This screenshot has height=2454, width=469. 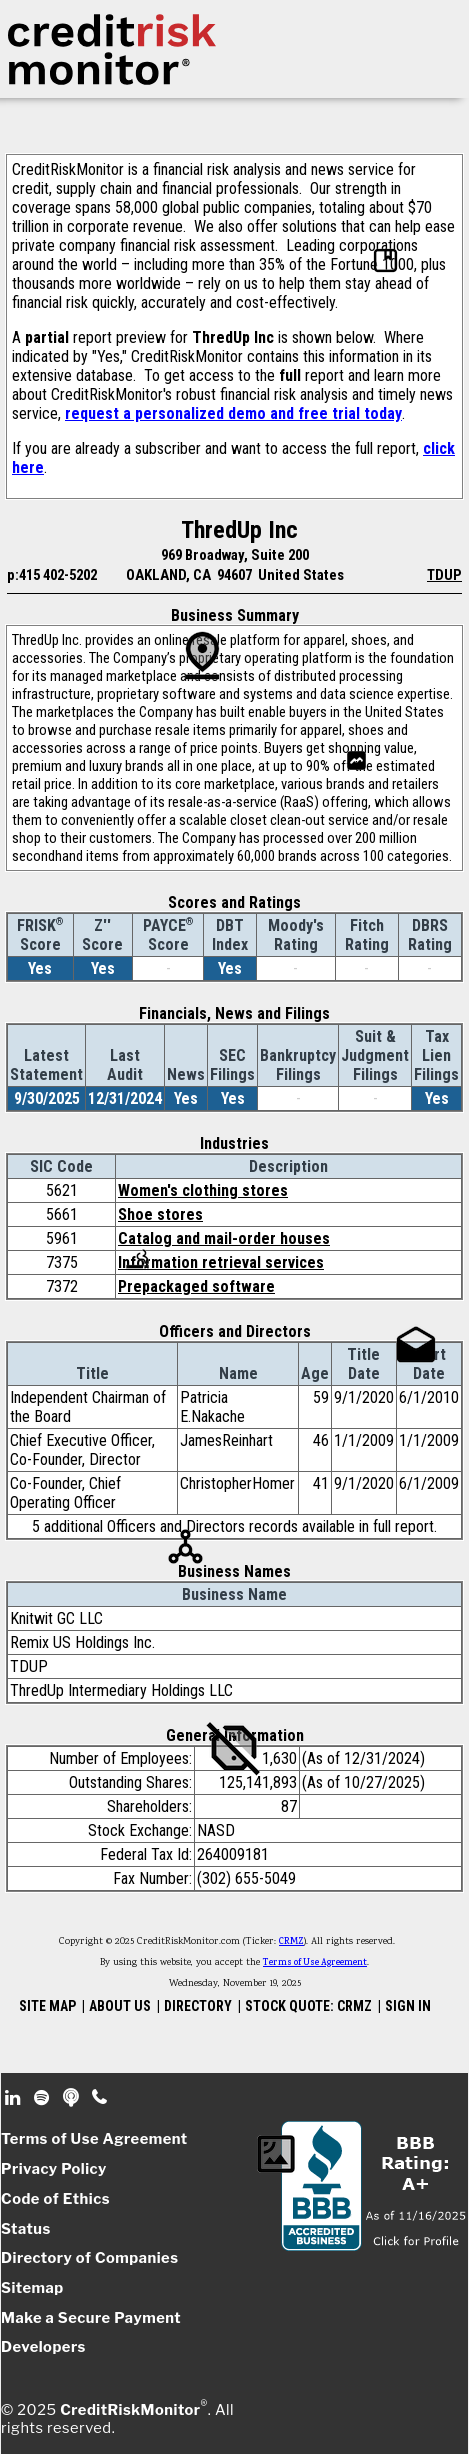 What do you see at coordinates (137, 1260) in the screenshot?
I see `indicates a designated smoking area` at bounding box center [137, 1260].